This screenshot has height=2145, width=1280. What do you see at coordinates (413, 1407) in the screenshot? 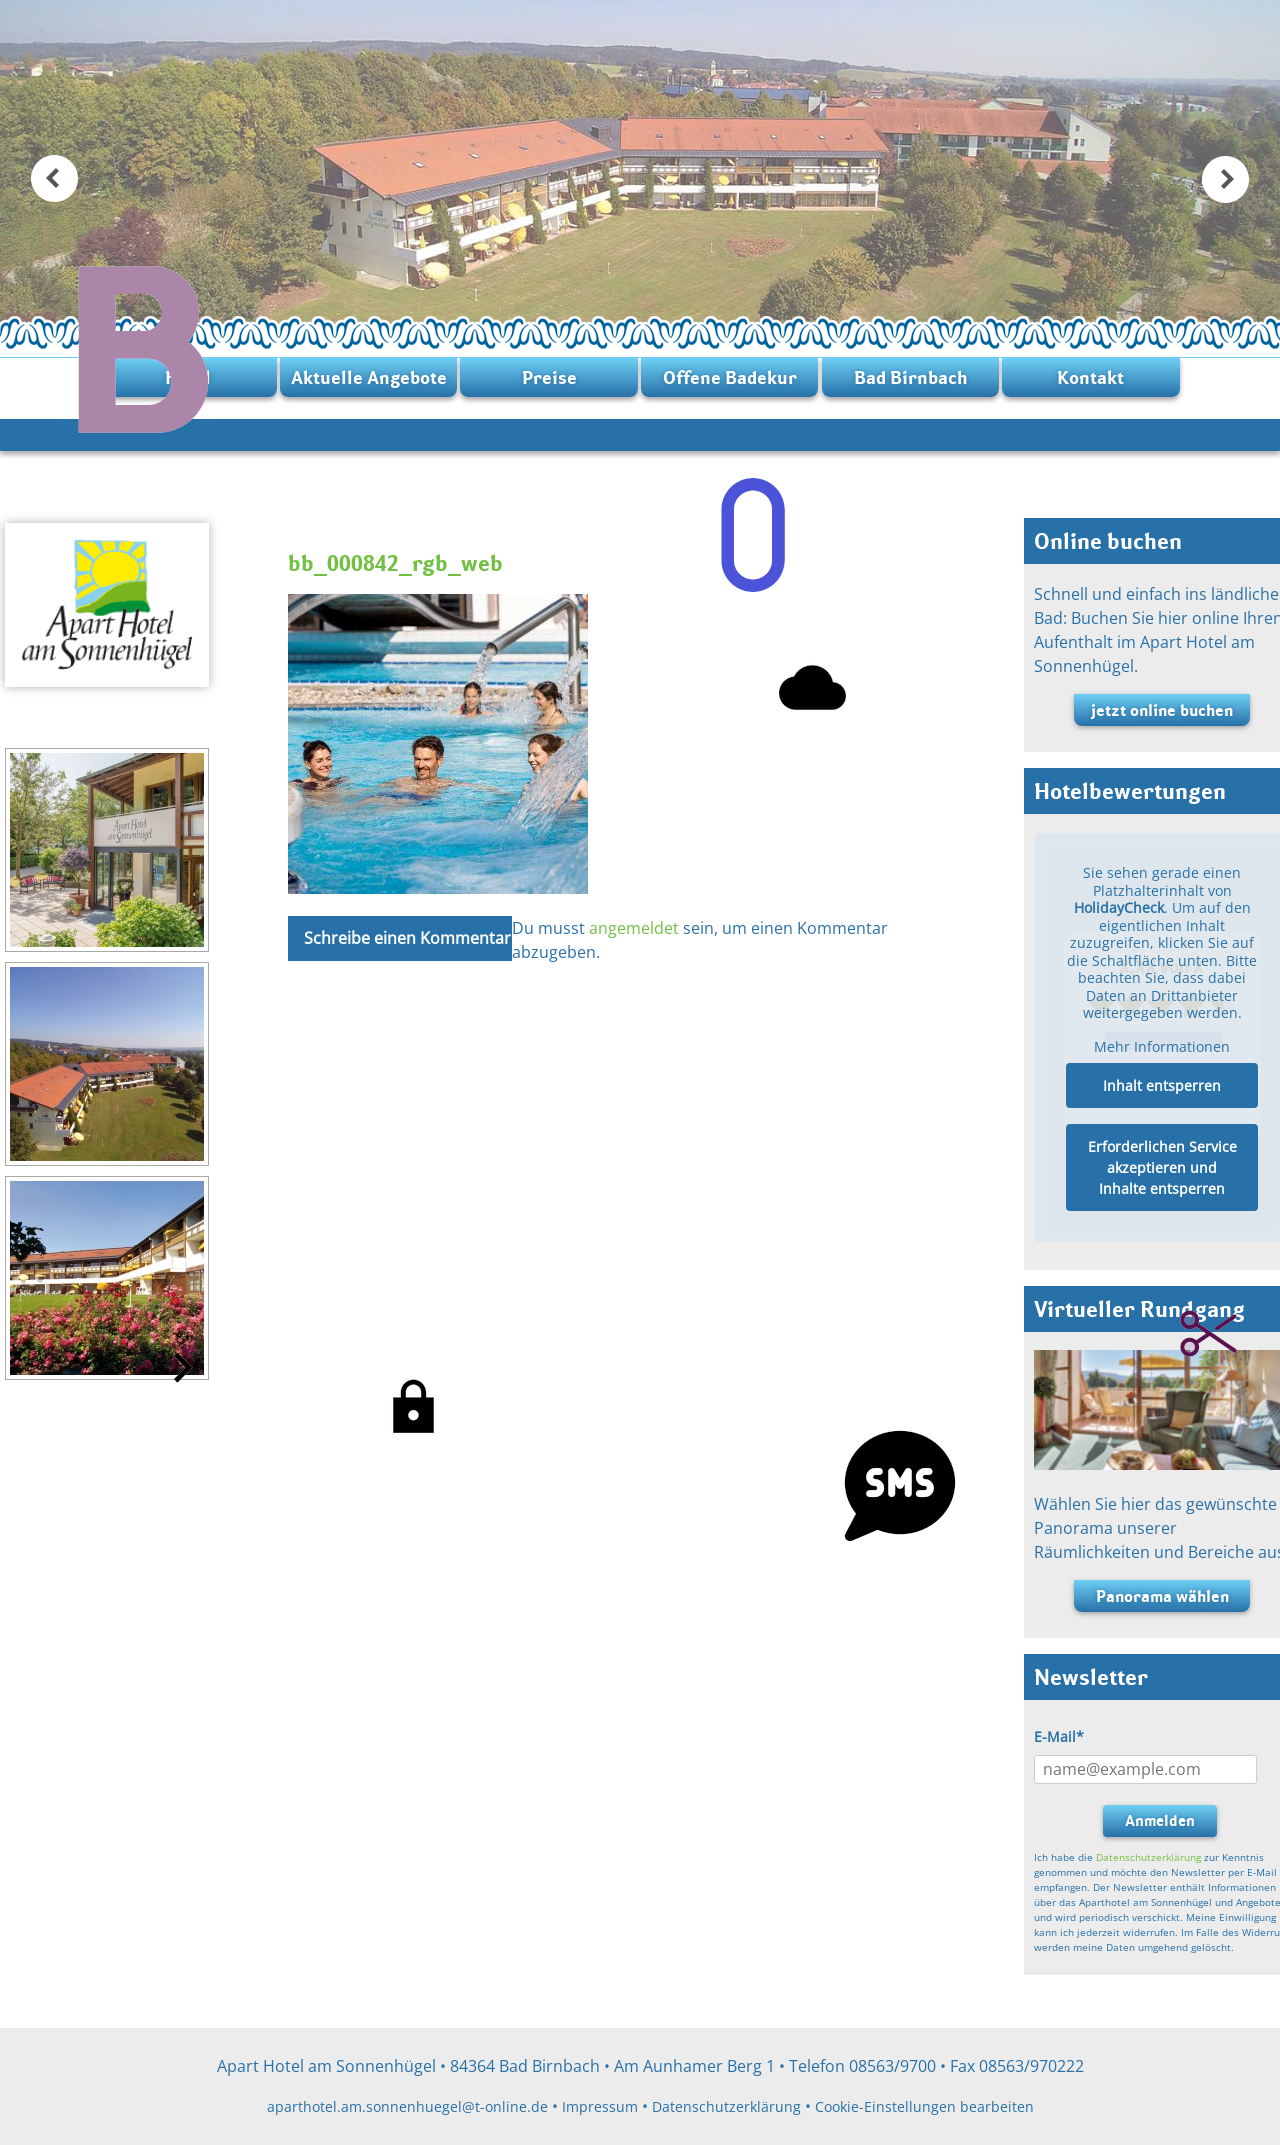
I see `indicates a secure connection` at bounding box center [413, 1407].